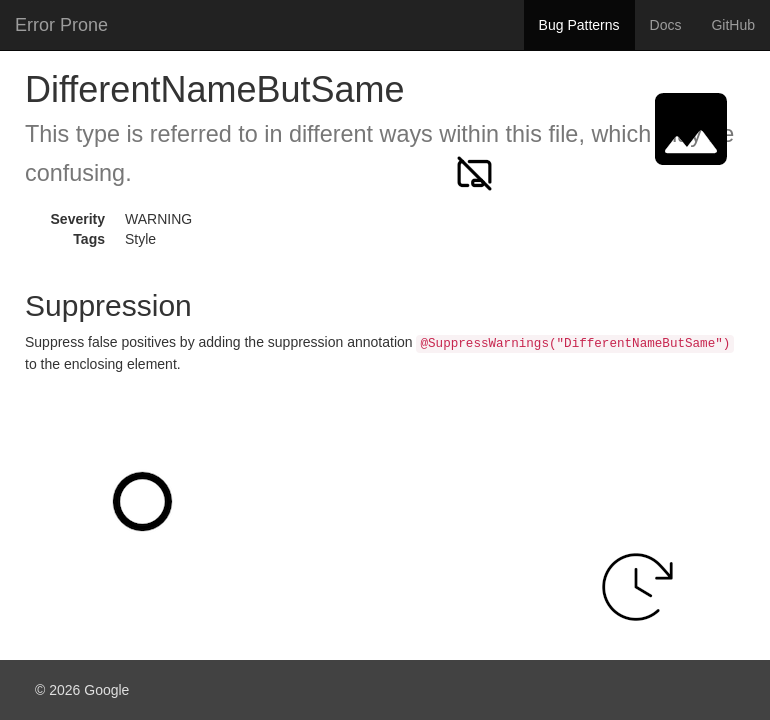  Describe the element at coordinates (142, 501) in the screenshot. I see `indicates an unselected or inactive radio button option` at that location.